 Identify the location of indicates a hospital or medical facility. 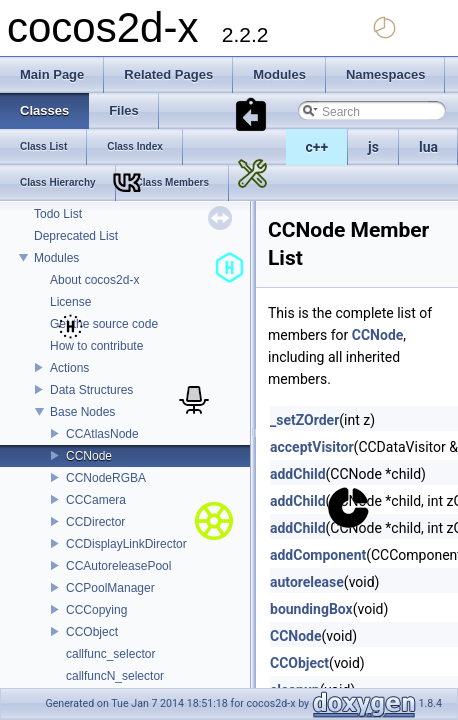
(229, 267).